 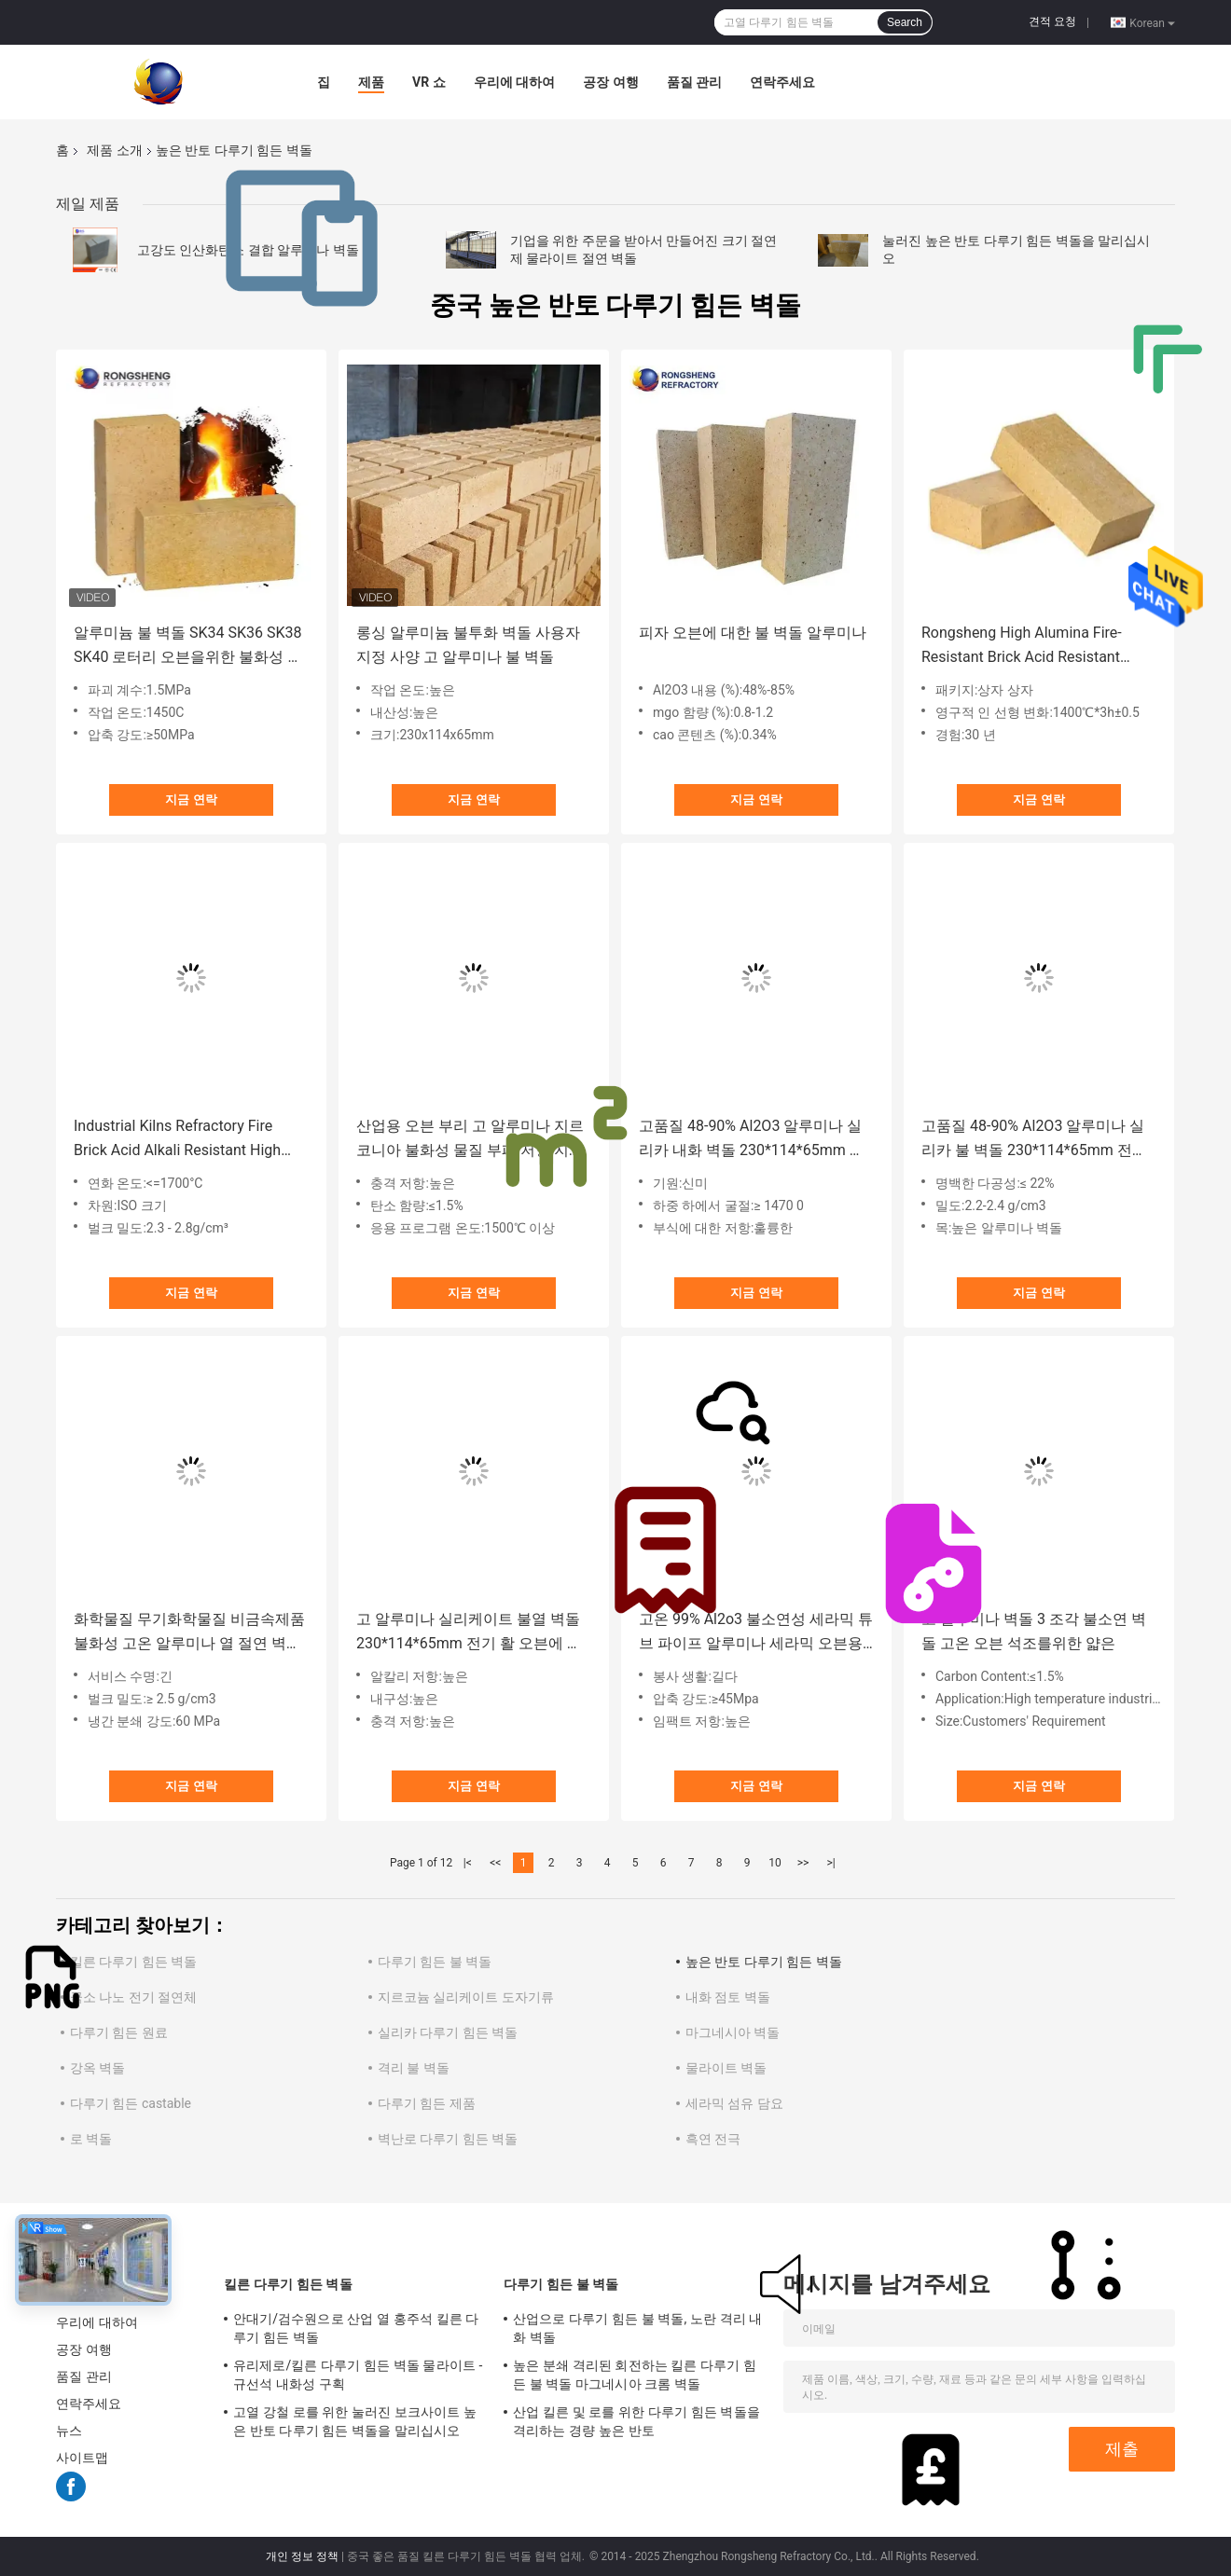 I want to click on navigate to top-left or home position, so click(x=1163, y=354).